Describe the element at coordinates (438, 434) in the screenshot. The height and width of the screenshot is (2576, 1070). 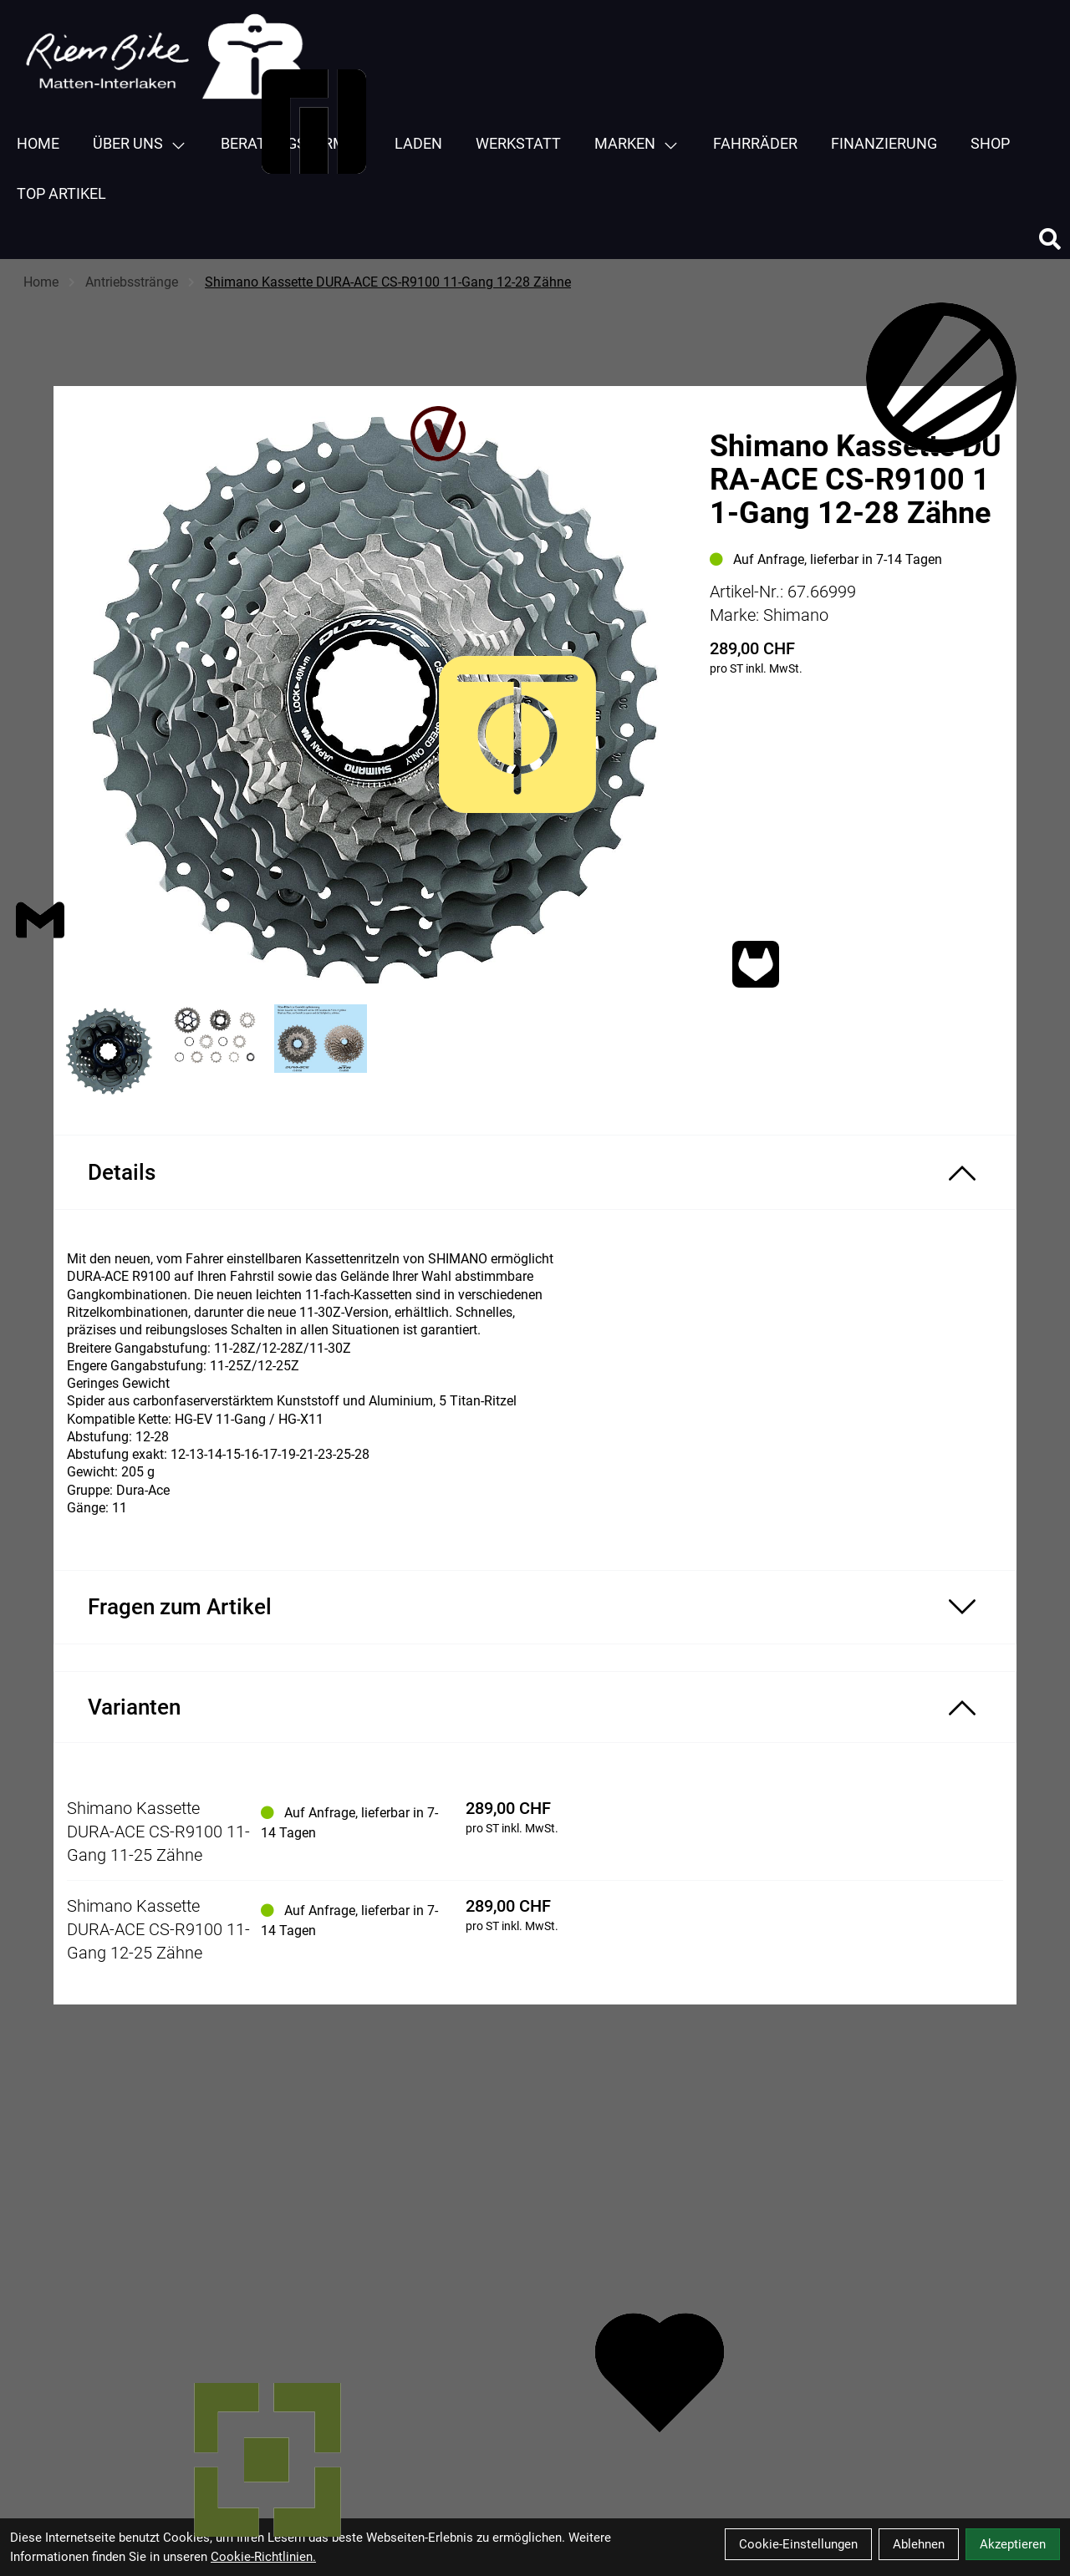
I see `semantic versioning (semver) logo` at that location.